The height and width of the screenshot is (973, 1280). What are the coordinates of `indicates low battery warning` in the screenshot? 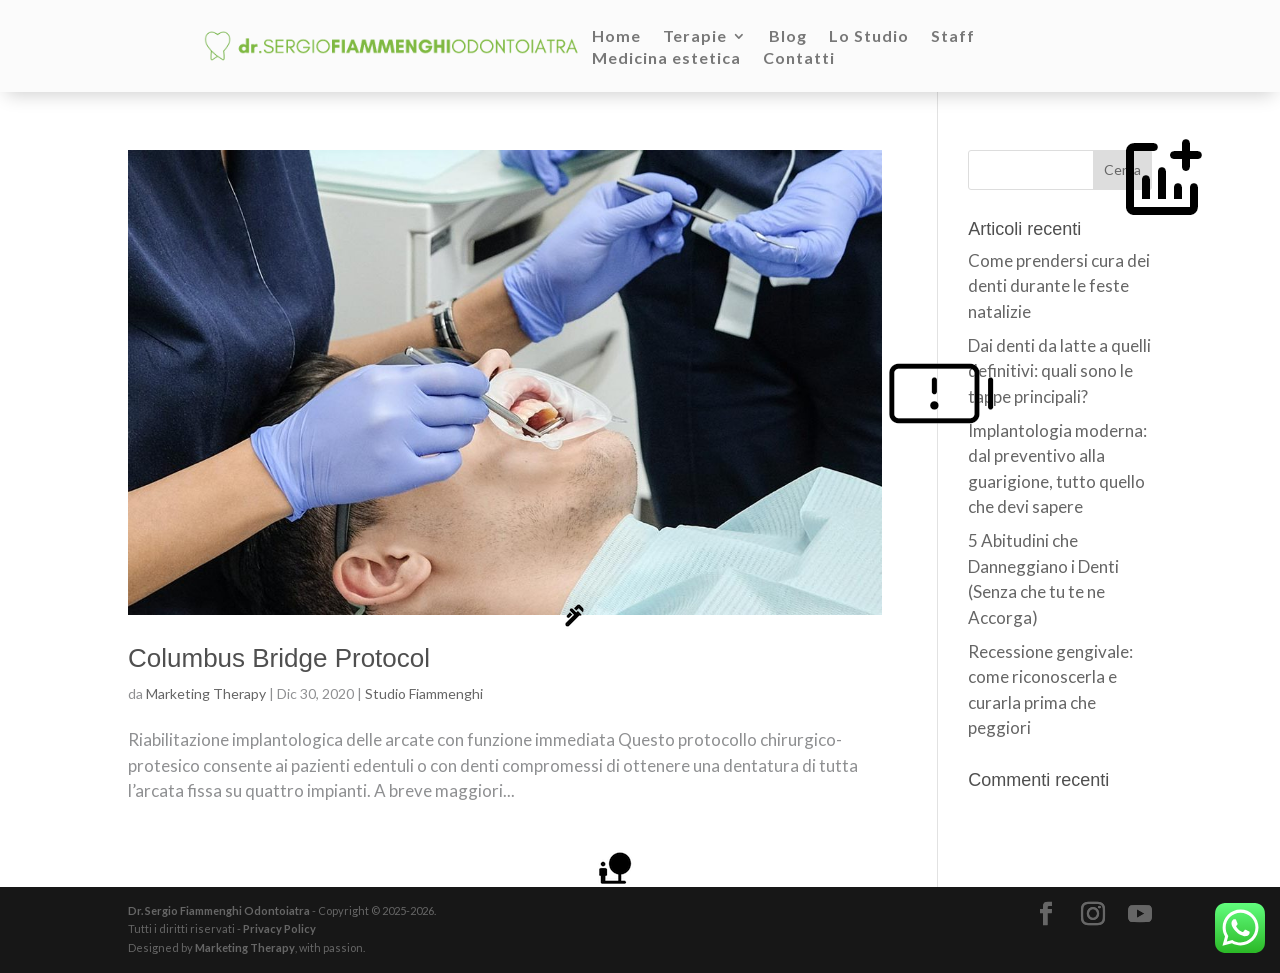 It's located at (939, 393).